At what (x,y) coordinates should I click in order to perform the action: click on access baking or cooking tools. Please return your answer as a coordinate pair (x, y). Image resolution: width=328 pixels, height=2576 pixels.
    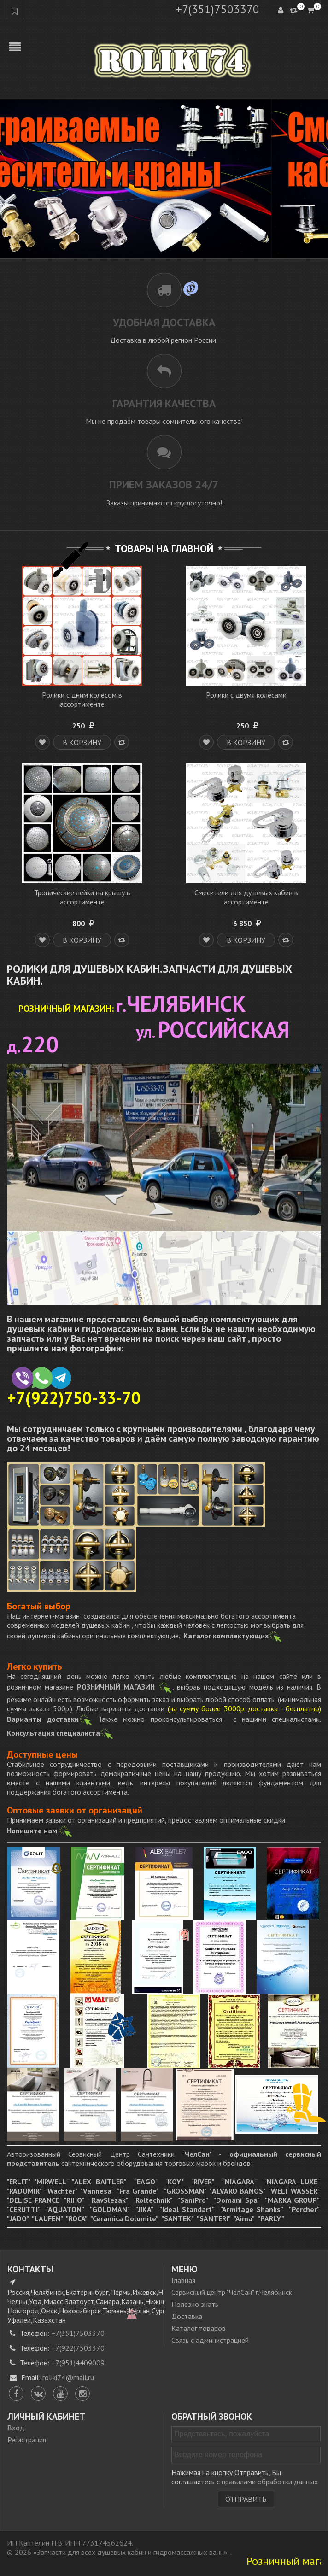
    Looking at the image, I should click on (70, 559).